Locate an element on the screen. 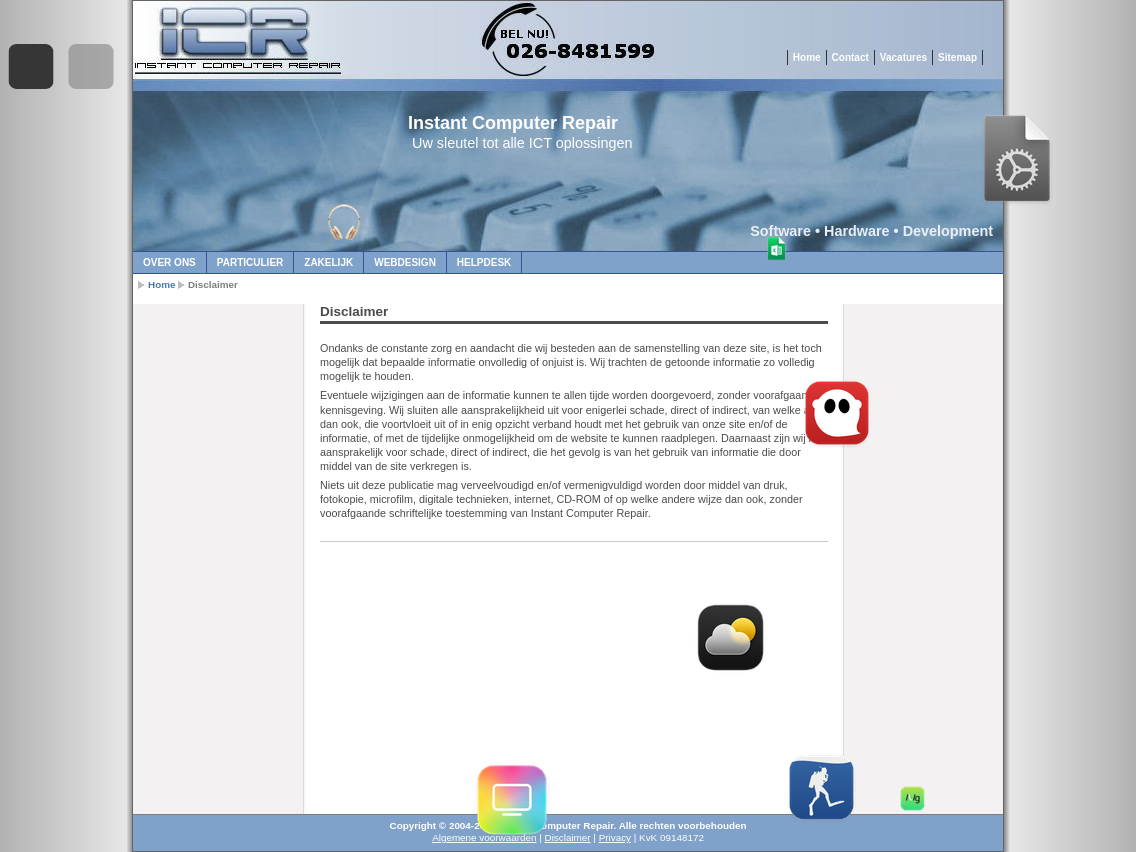 The image size is (1136, 852). view task list or to-do items is located at coordinates (61, 74).